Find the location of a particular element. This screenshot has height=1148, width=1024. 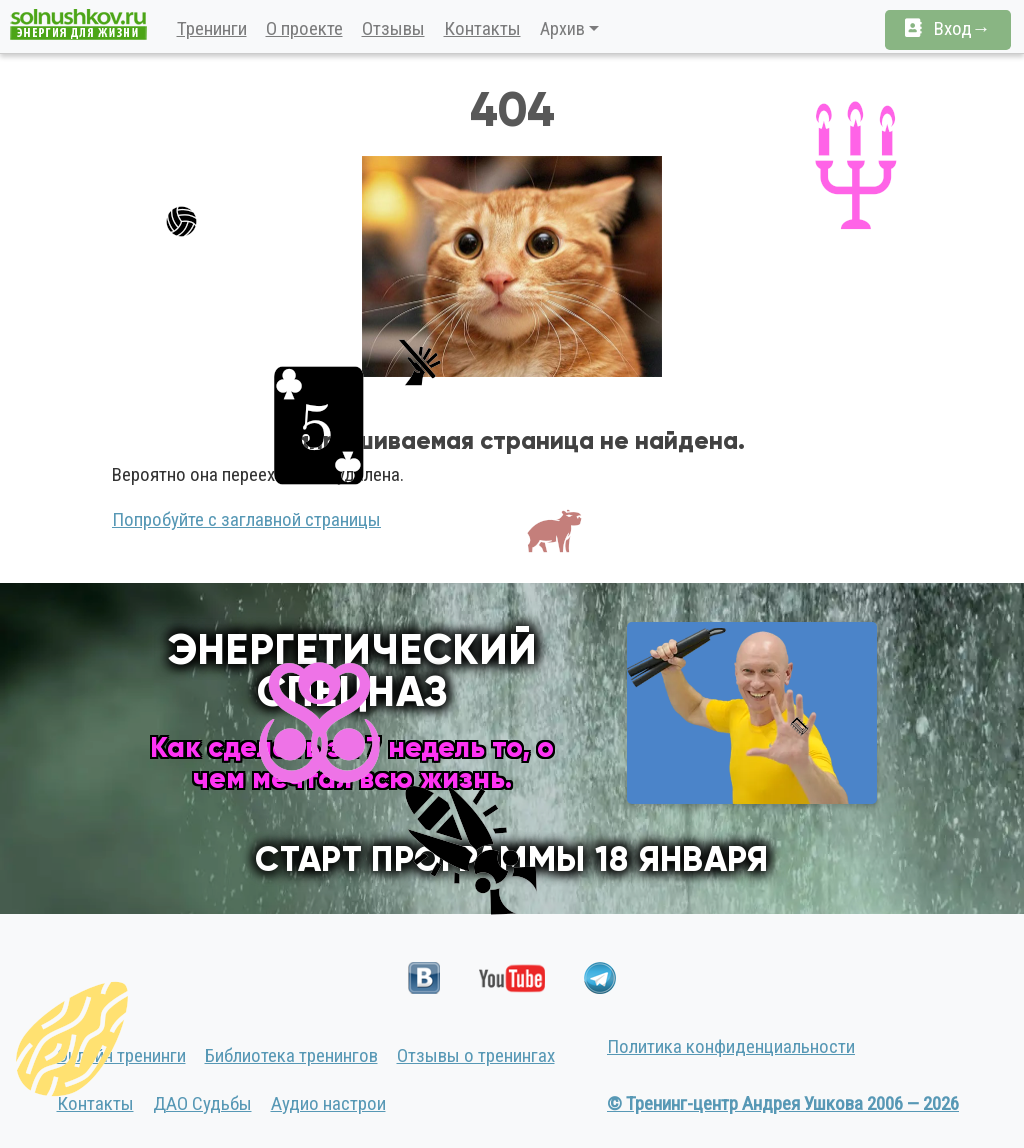

capybara character or avatar selection is located at coordinates (554, 531).